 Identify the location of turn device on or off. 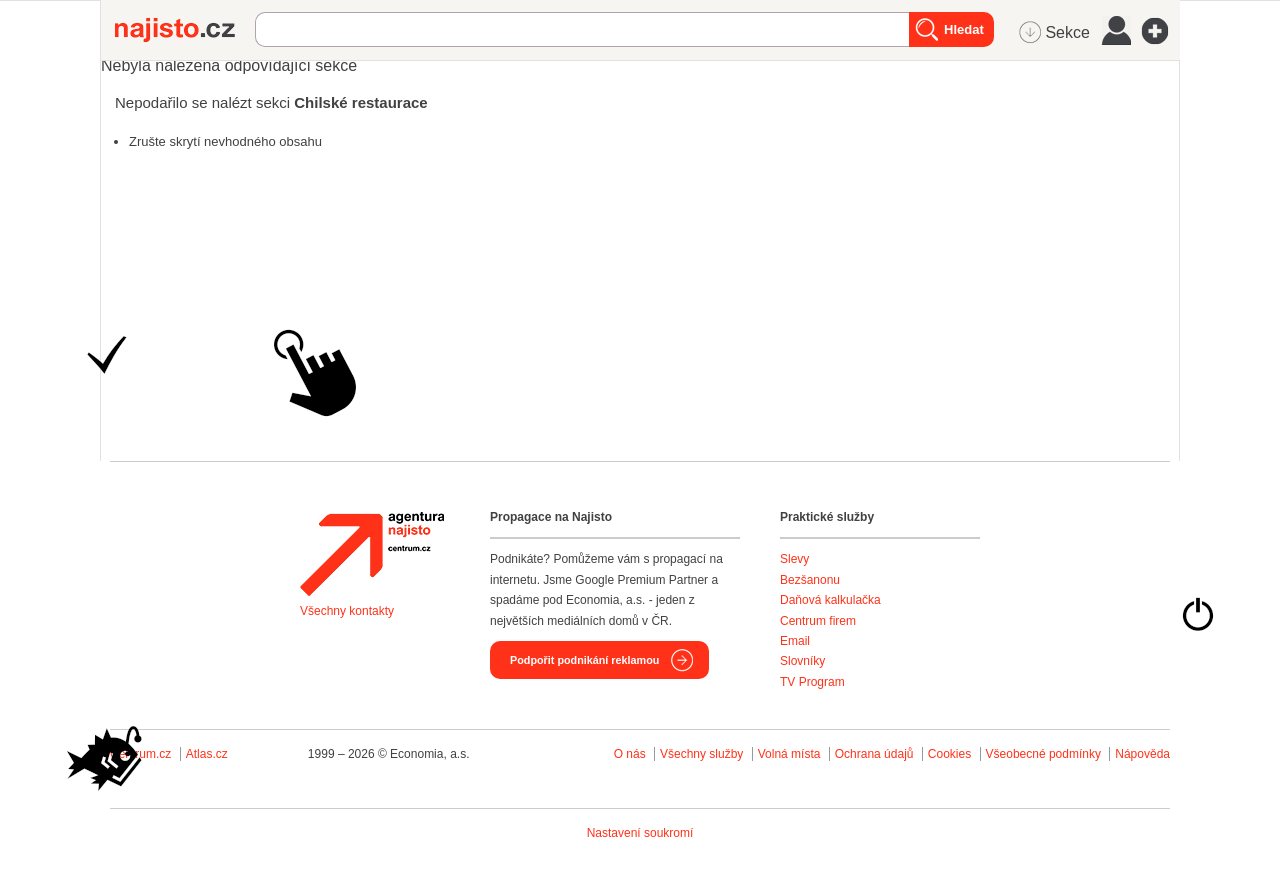
(1198, 614).